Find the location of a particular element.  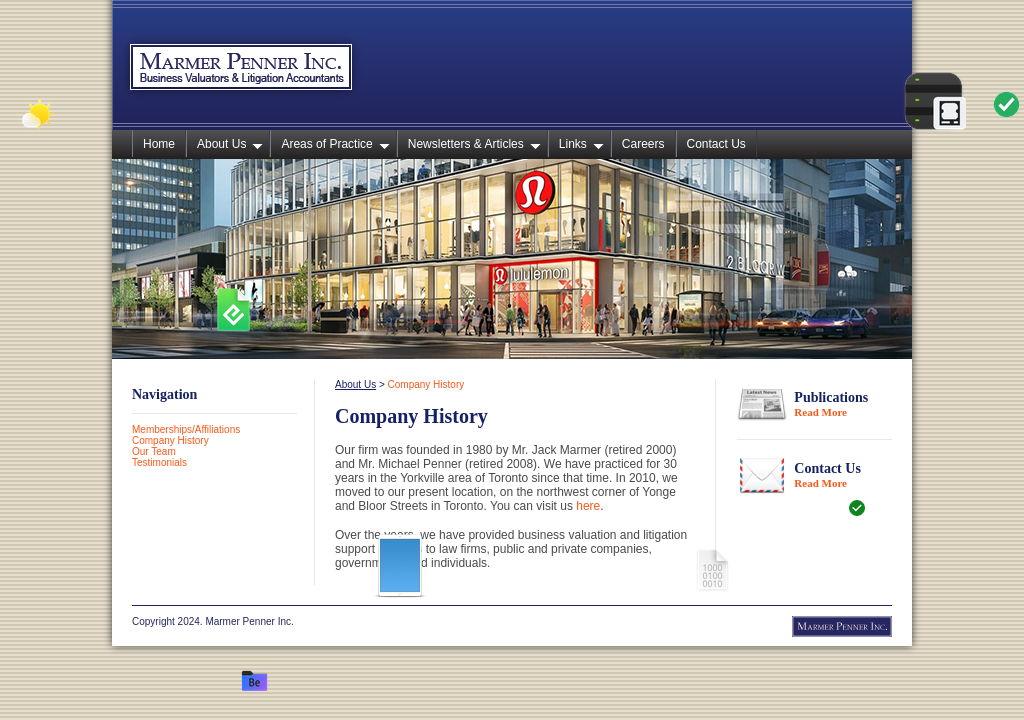

mark item as complete is located at coordinates (857, 508).